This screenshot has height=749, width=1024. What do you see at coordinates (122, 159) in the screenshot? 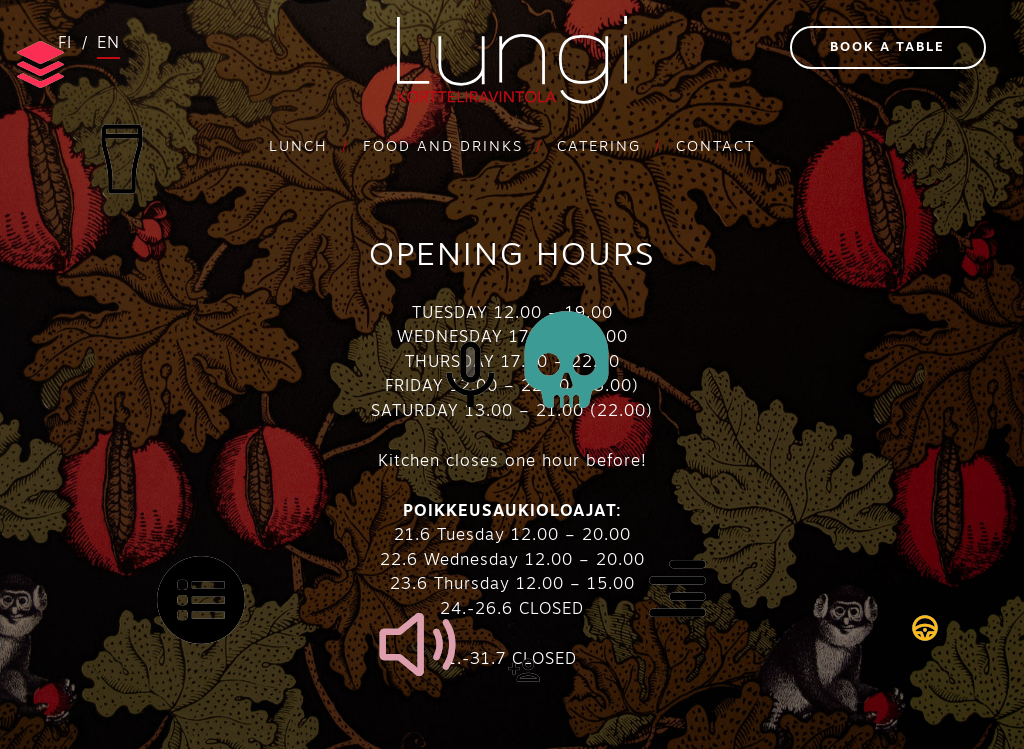
I see `view drink menu or beverage options` at bounding box center [122, 159].